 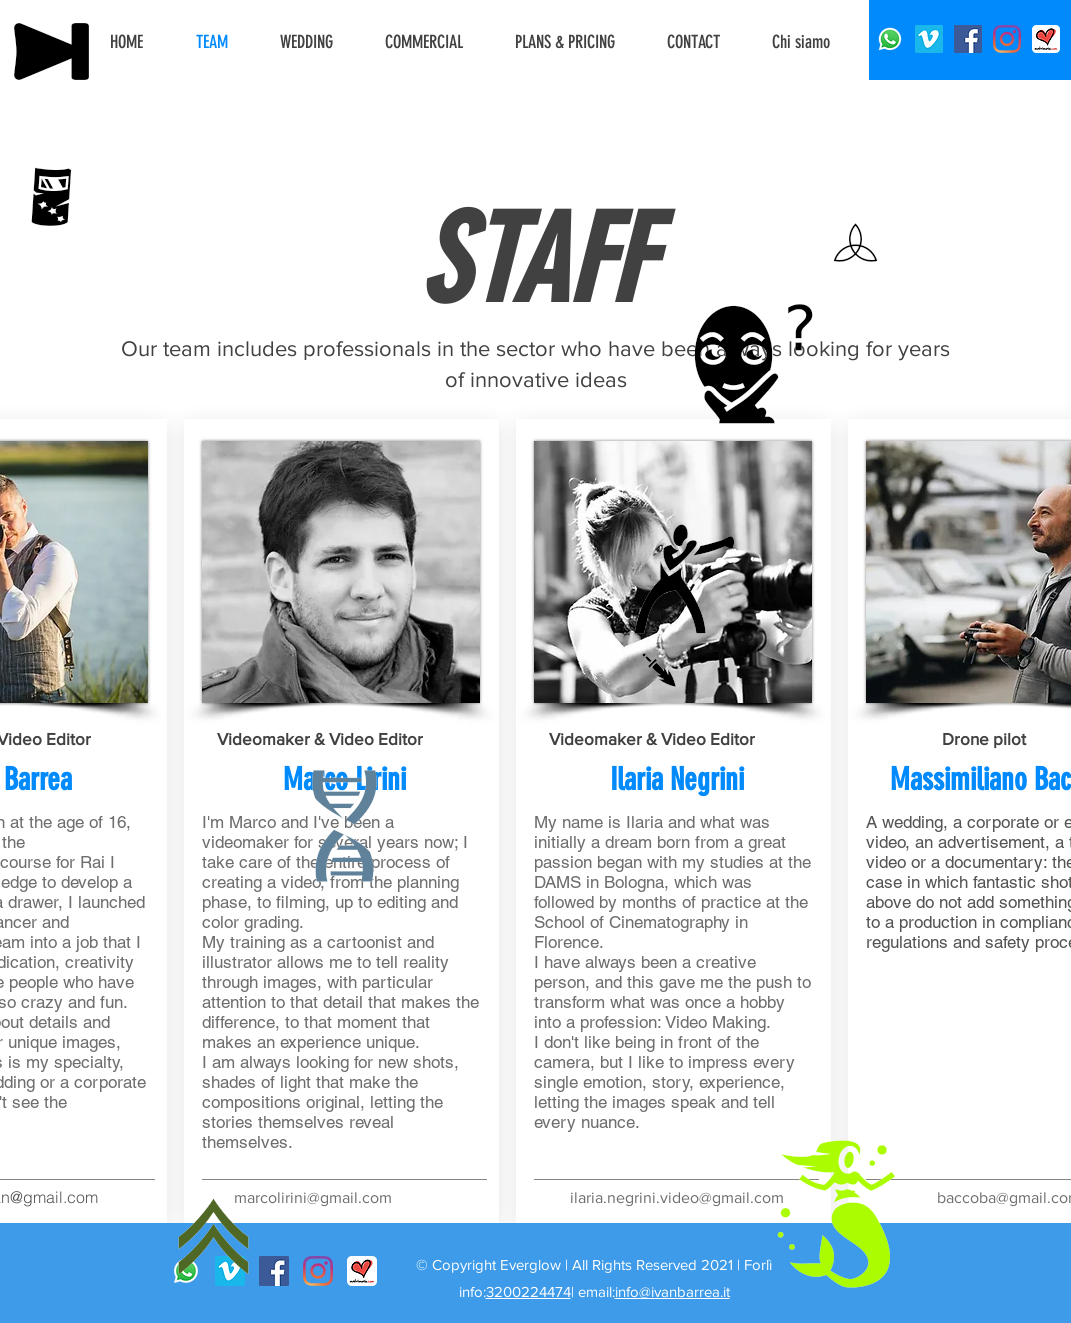 What do you see at coordinates (345, 826) in the screenshot?
I see `access genetic or DNA-related features` at bounding box center [345, 826].